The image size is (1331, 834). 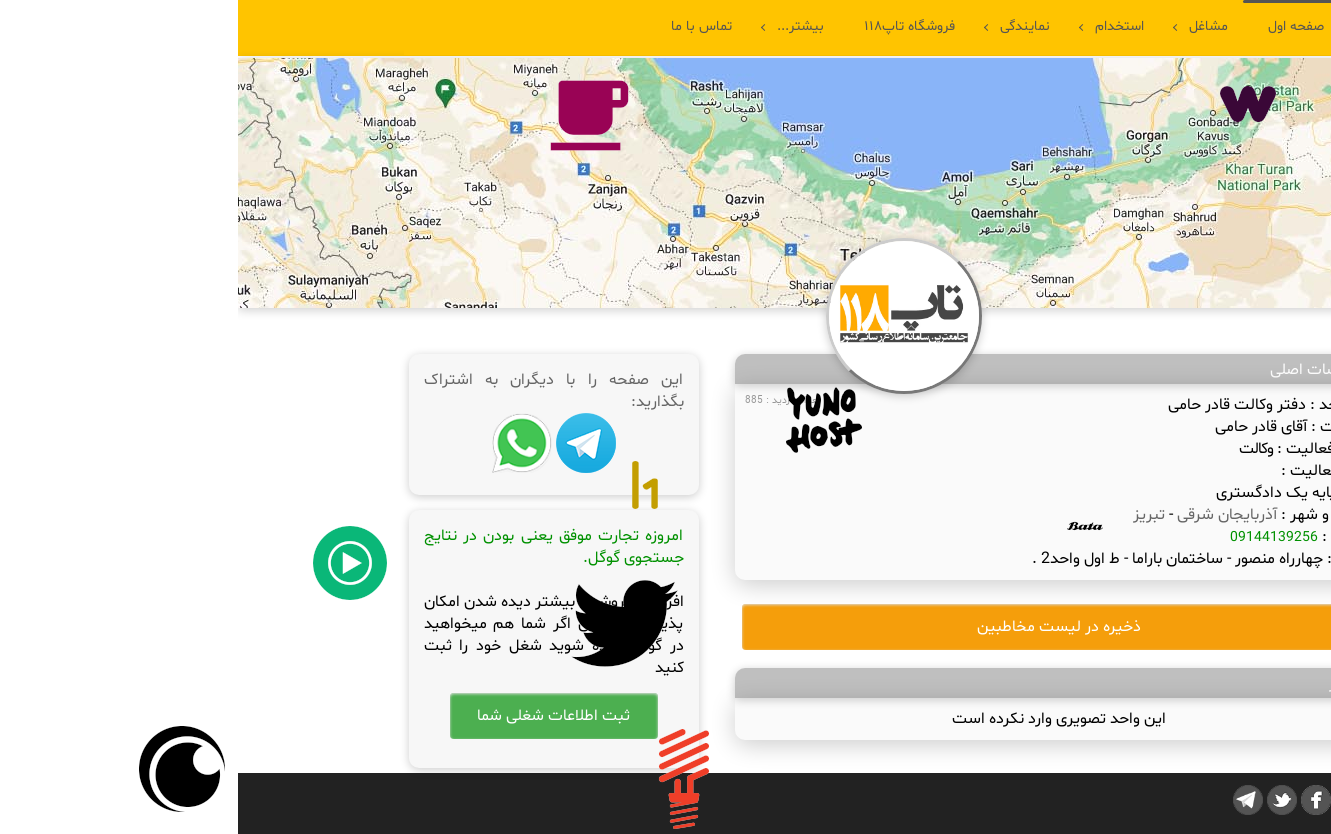 What do you see at coordinates (182, 769) in the screenshot?
I see `open the Crunchyroll app` at bounding box center [182, 769].